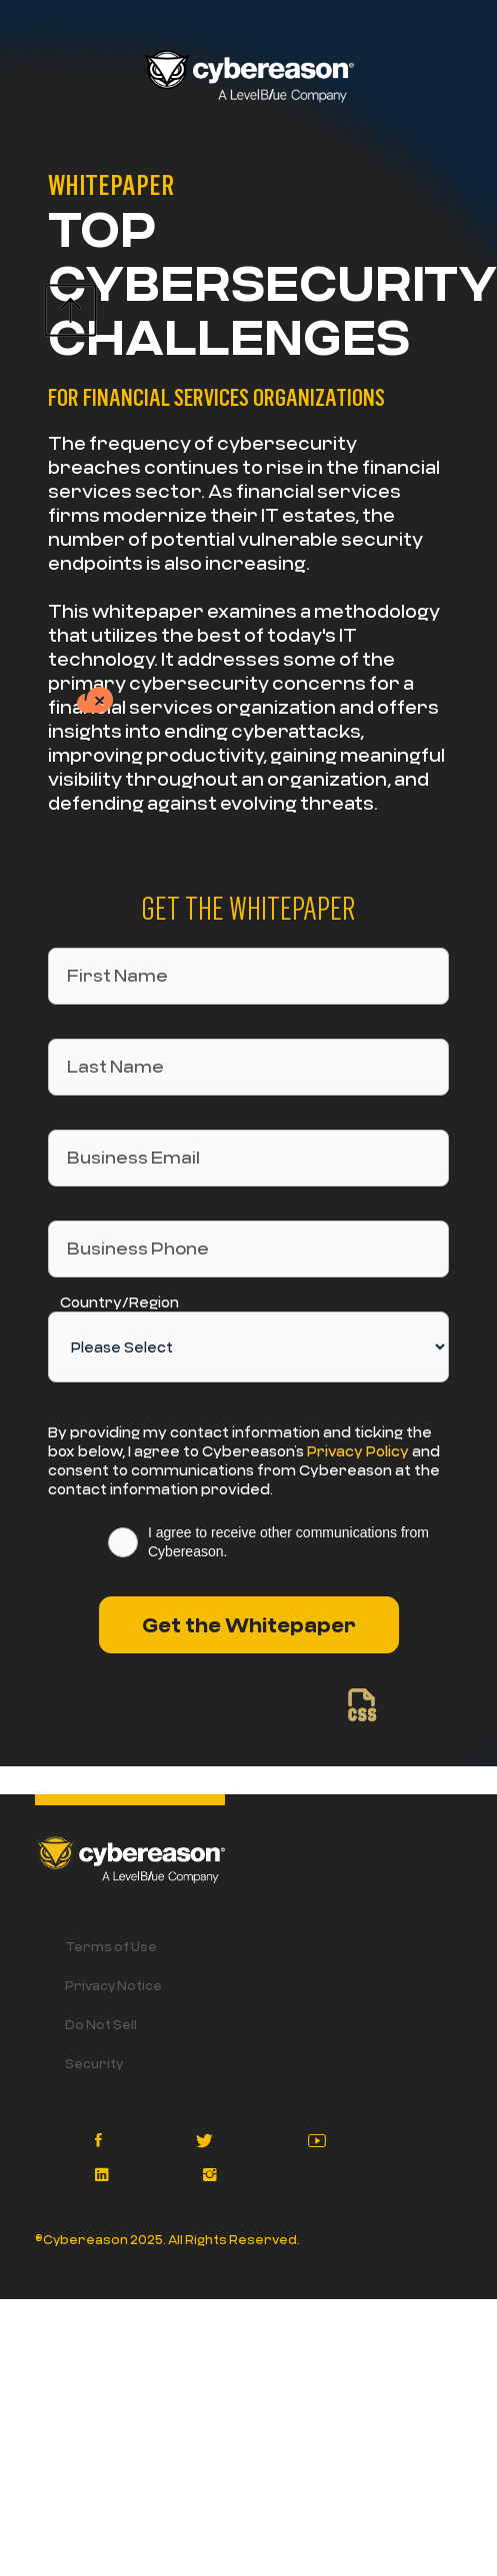 This screenshot has height=2576, width=497. I want to click on disconnect from cloud storage, so click(95, 700).